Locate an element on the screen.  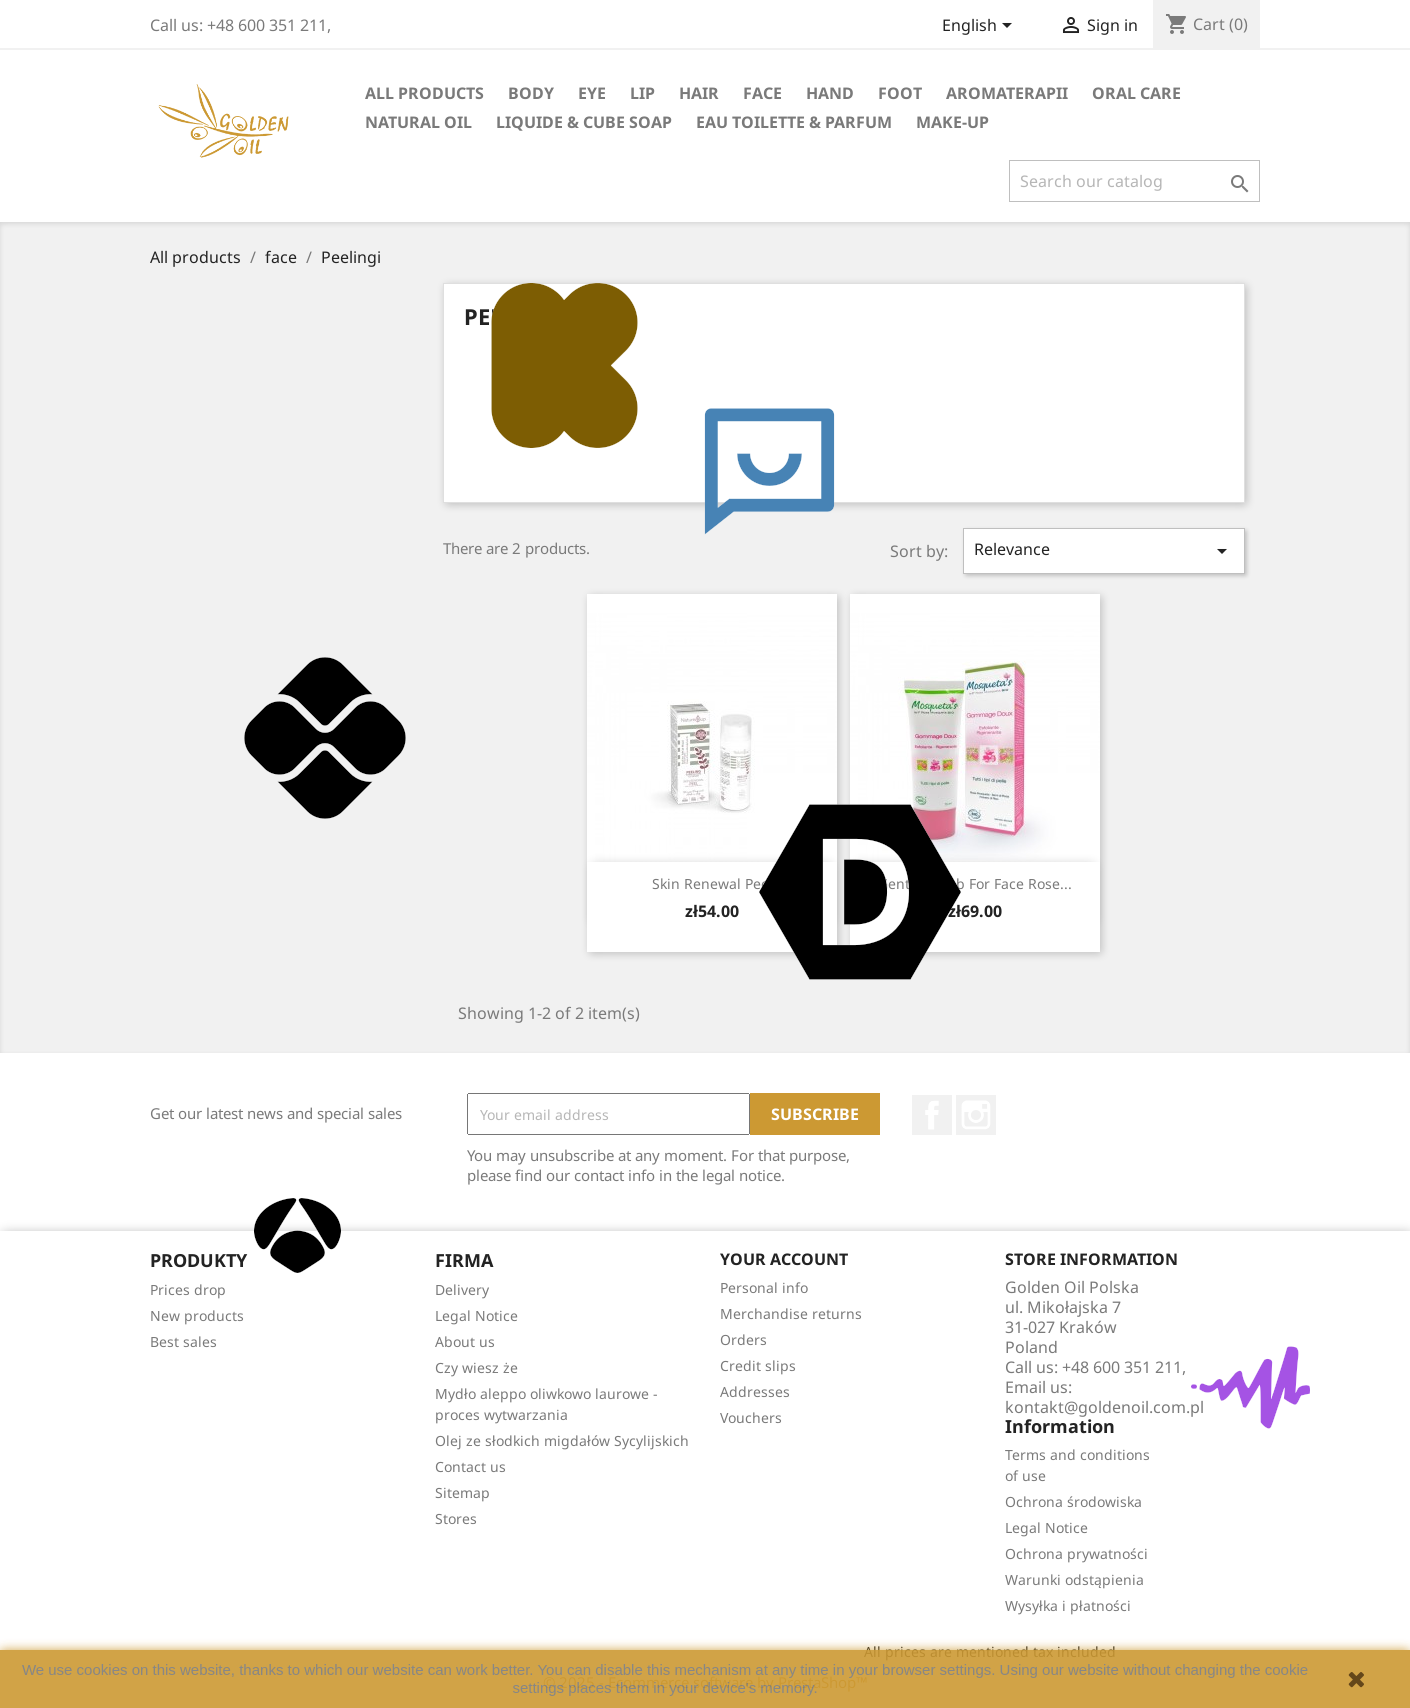
open the Antena 3 app is located at coordinates (297, 1235).